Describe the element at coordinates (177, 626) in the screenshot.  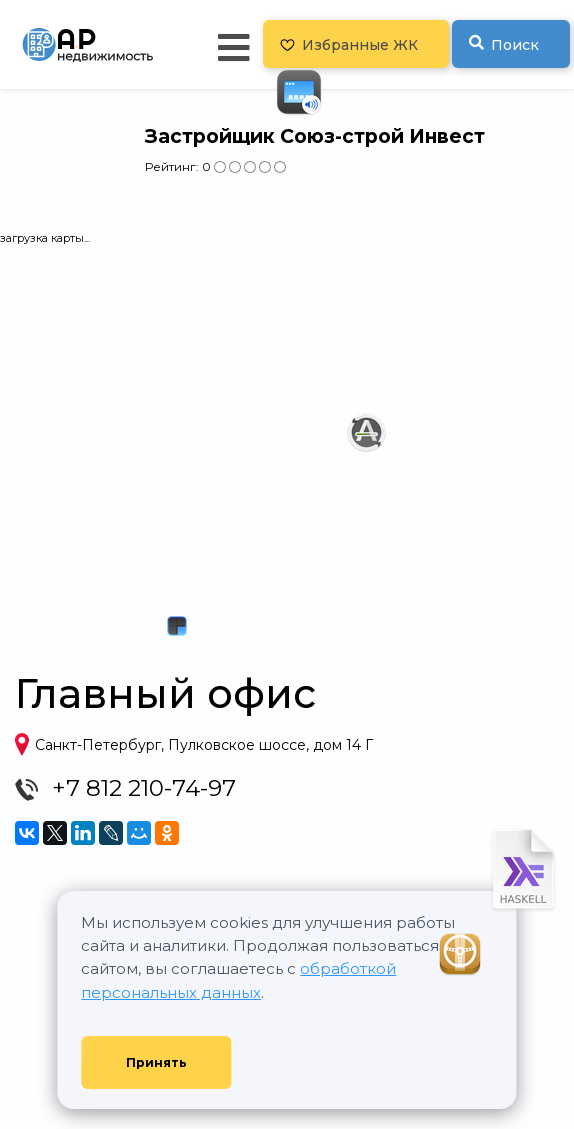
I see `switch to workspace in bottom-right position` at that location.